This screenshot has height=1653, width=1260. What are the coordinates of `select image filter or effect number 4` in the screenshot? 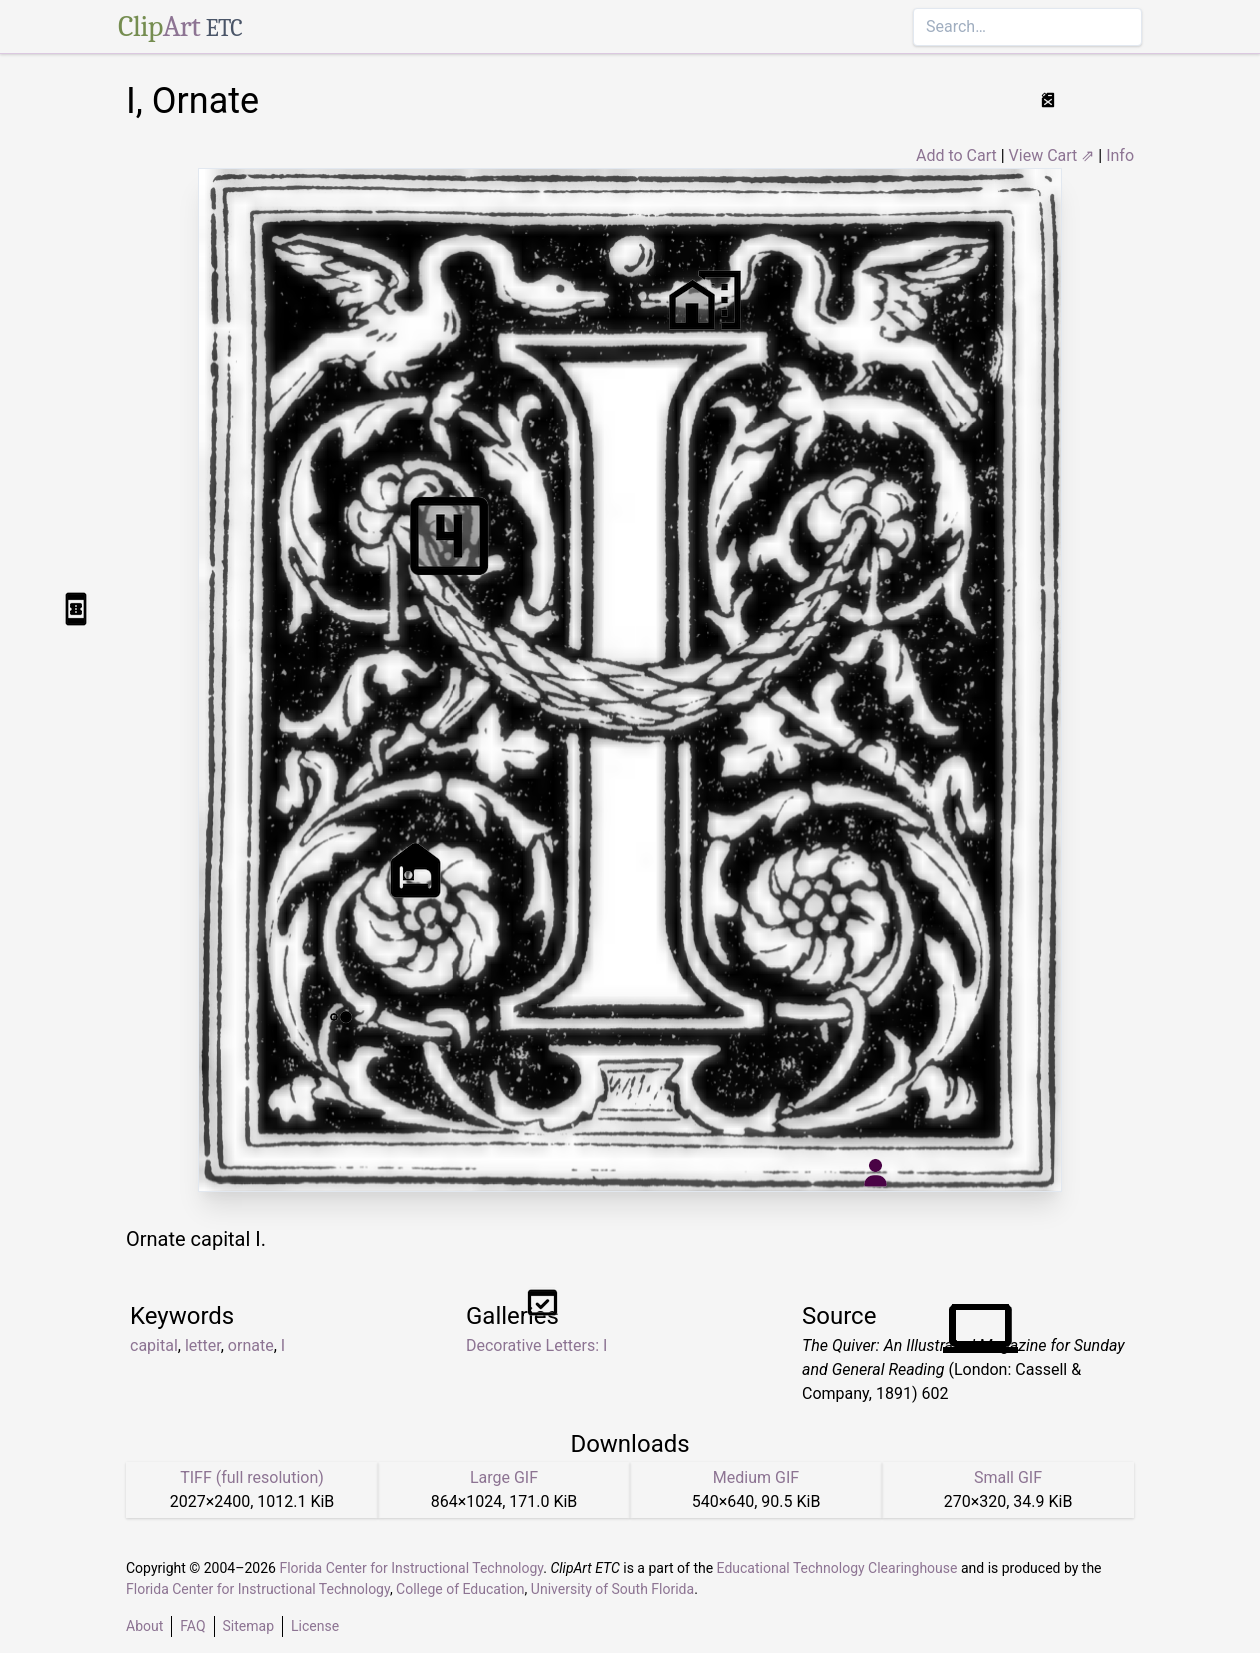 It's located at (449, 536).